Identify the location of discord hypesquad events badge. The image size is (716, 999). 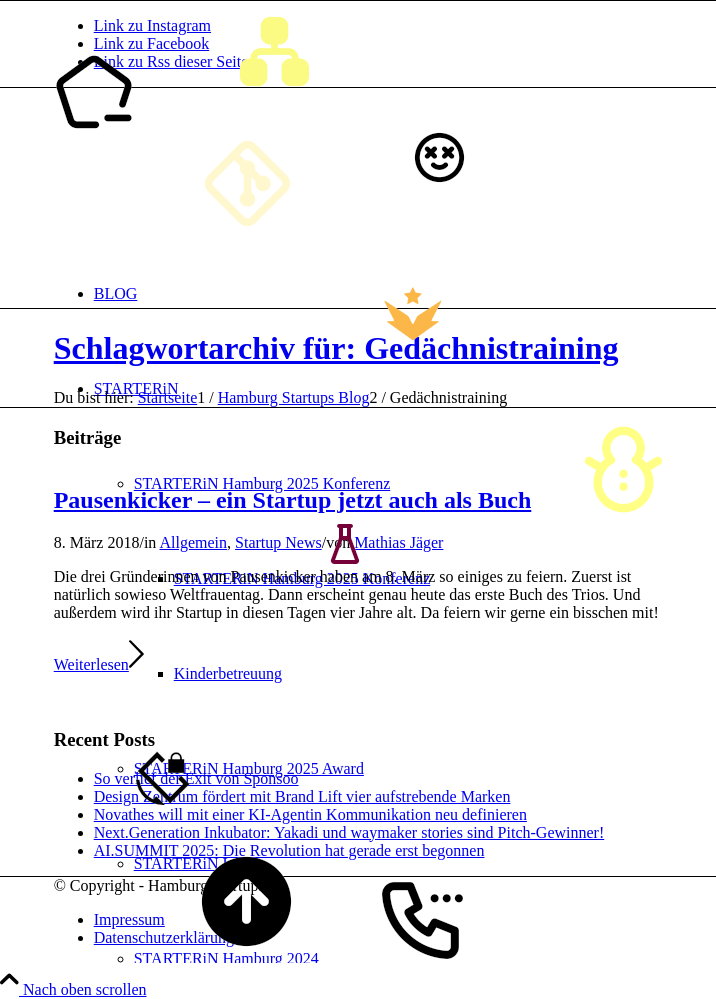
(413, 314).